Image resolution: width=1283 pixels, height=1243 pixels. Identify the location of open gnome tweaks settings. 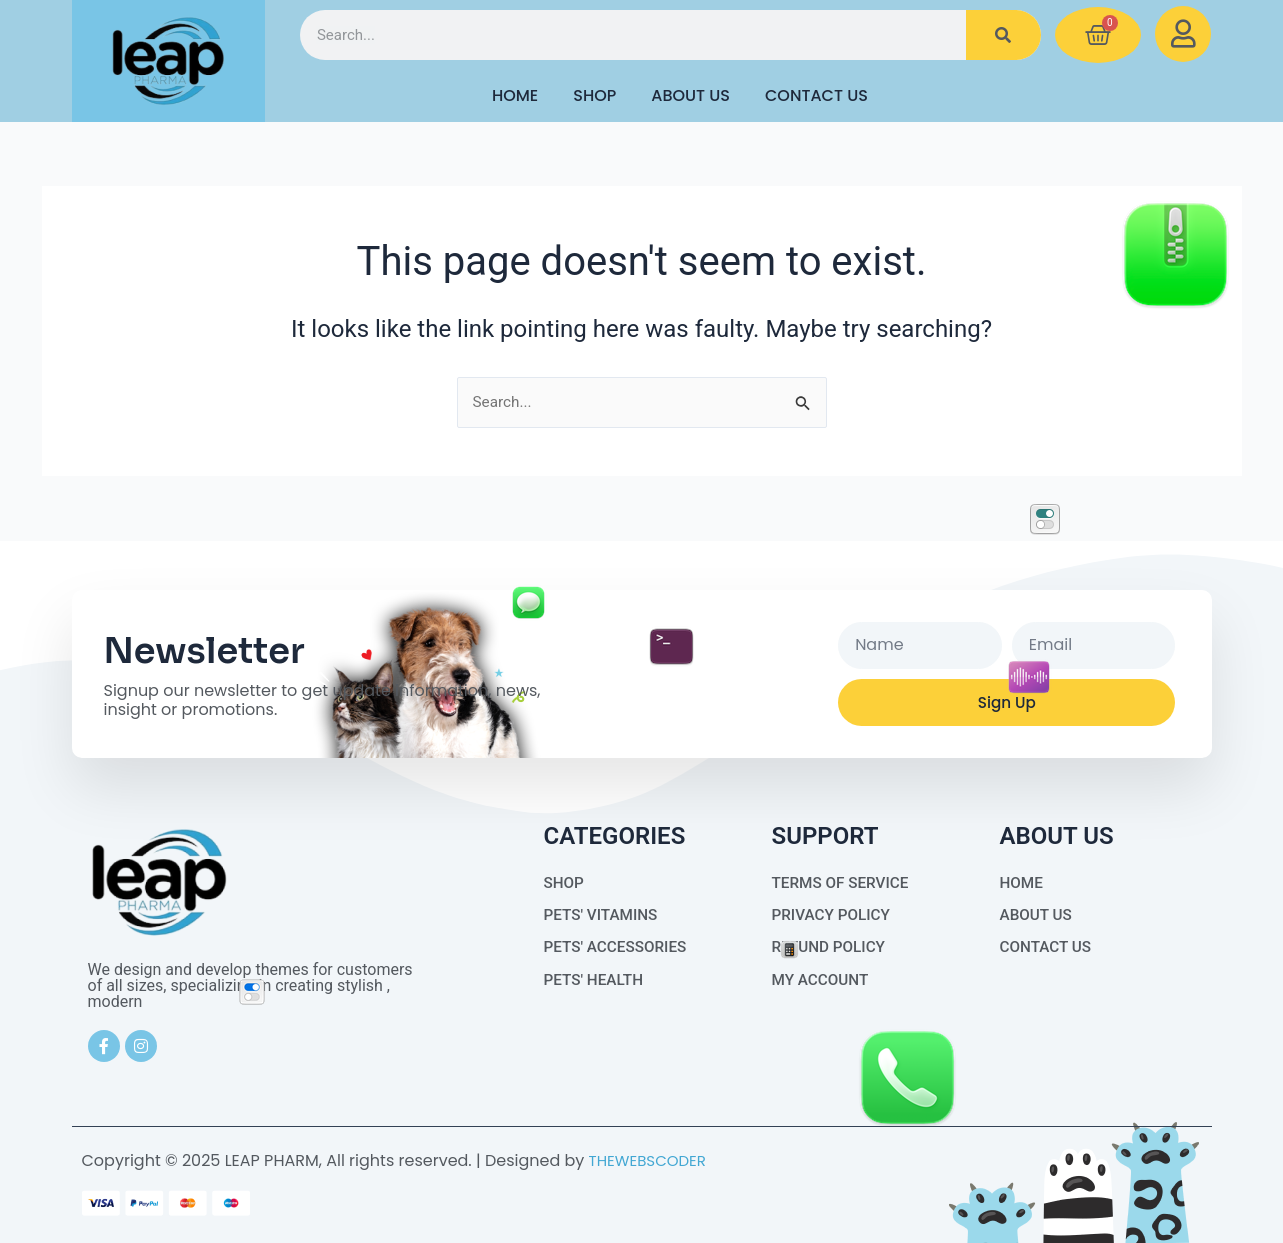
(1045, 519).